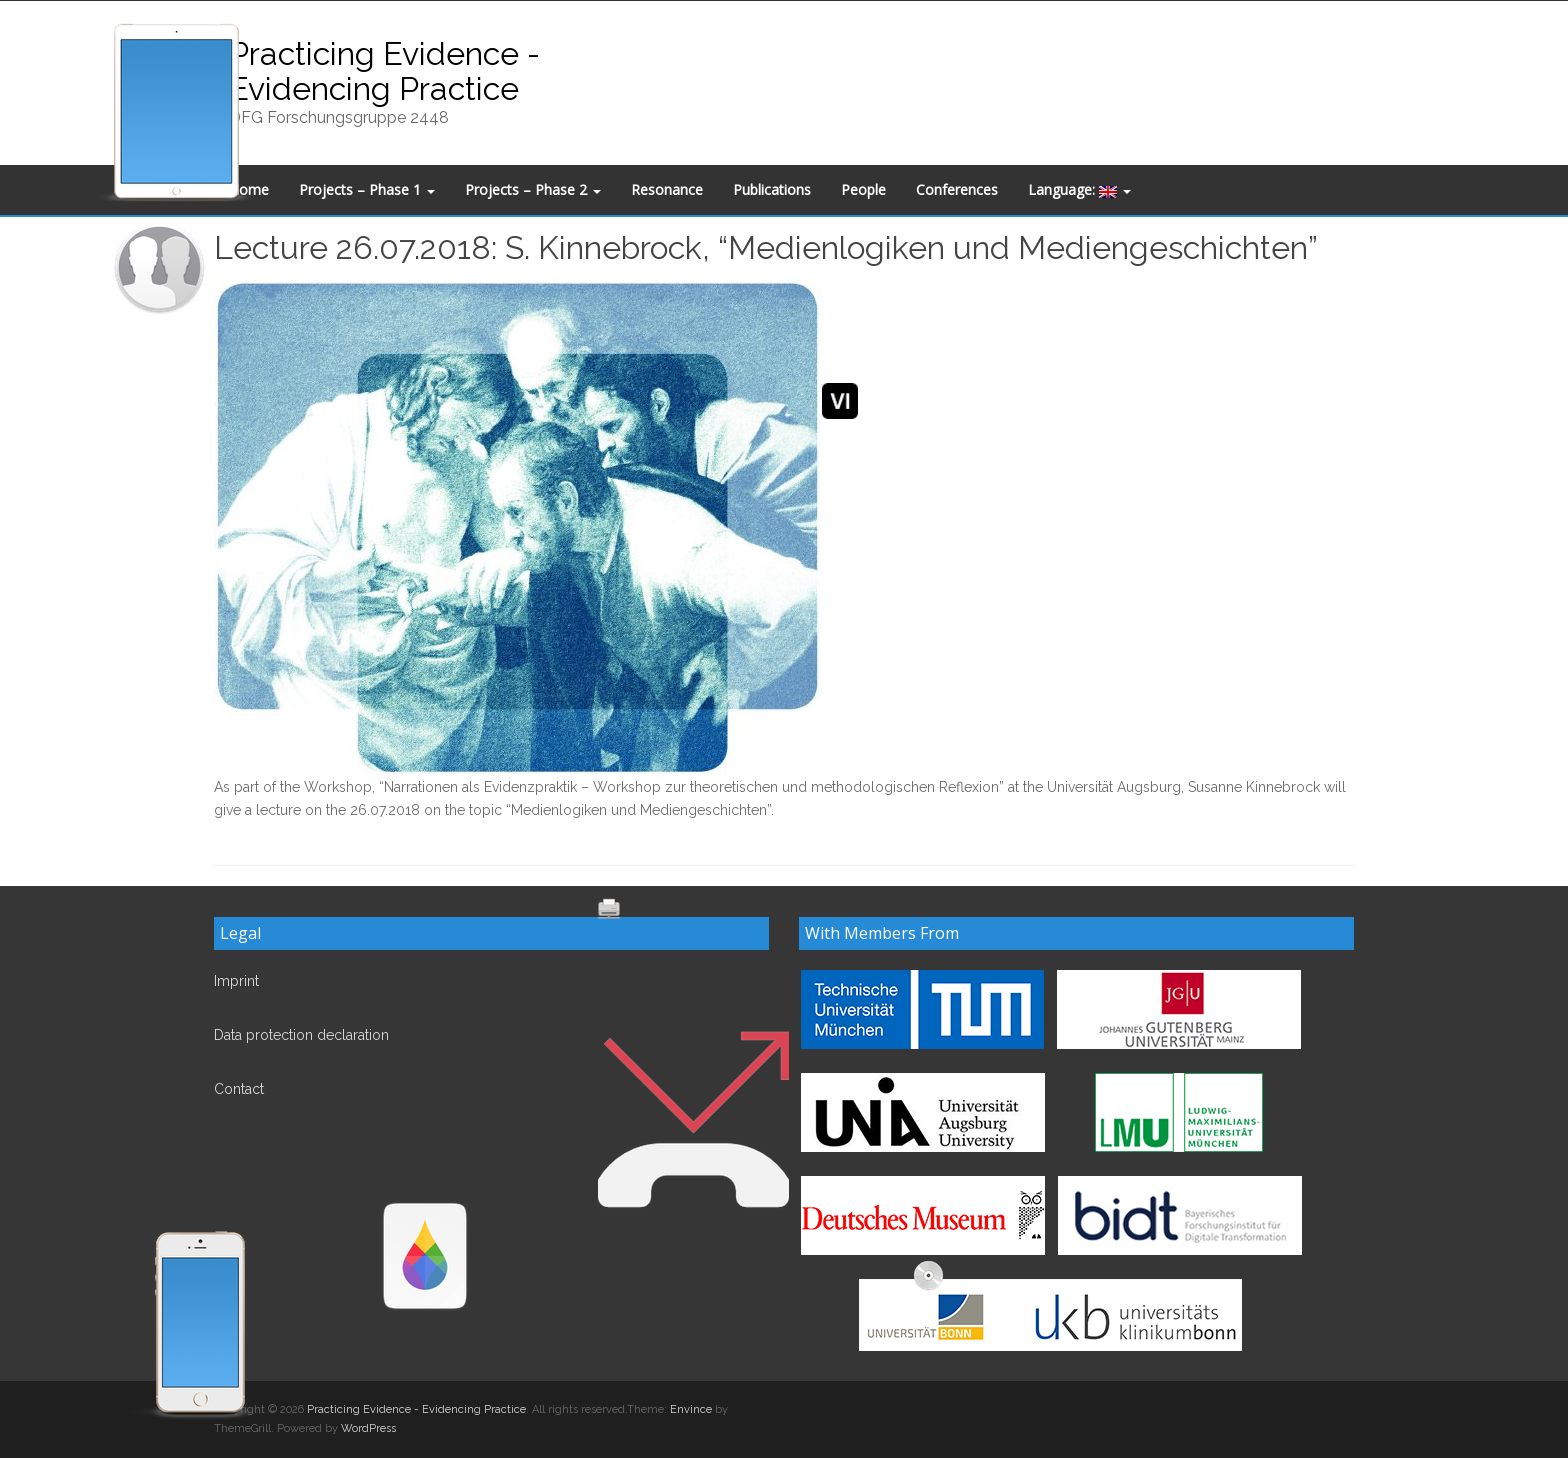  Describe the element at coordinates (200, 1325) in the screenshot. I see `connected iPhone SE device` at that location.